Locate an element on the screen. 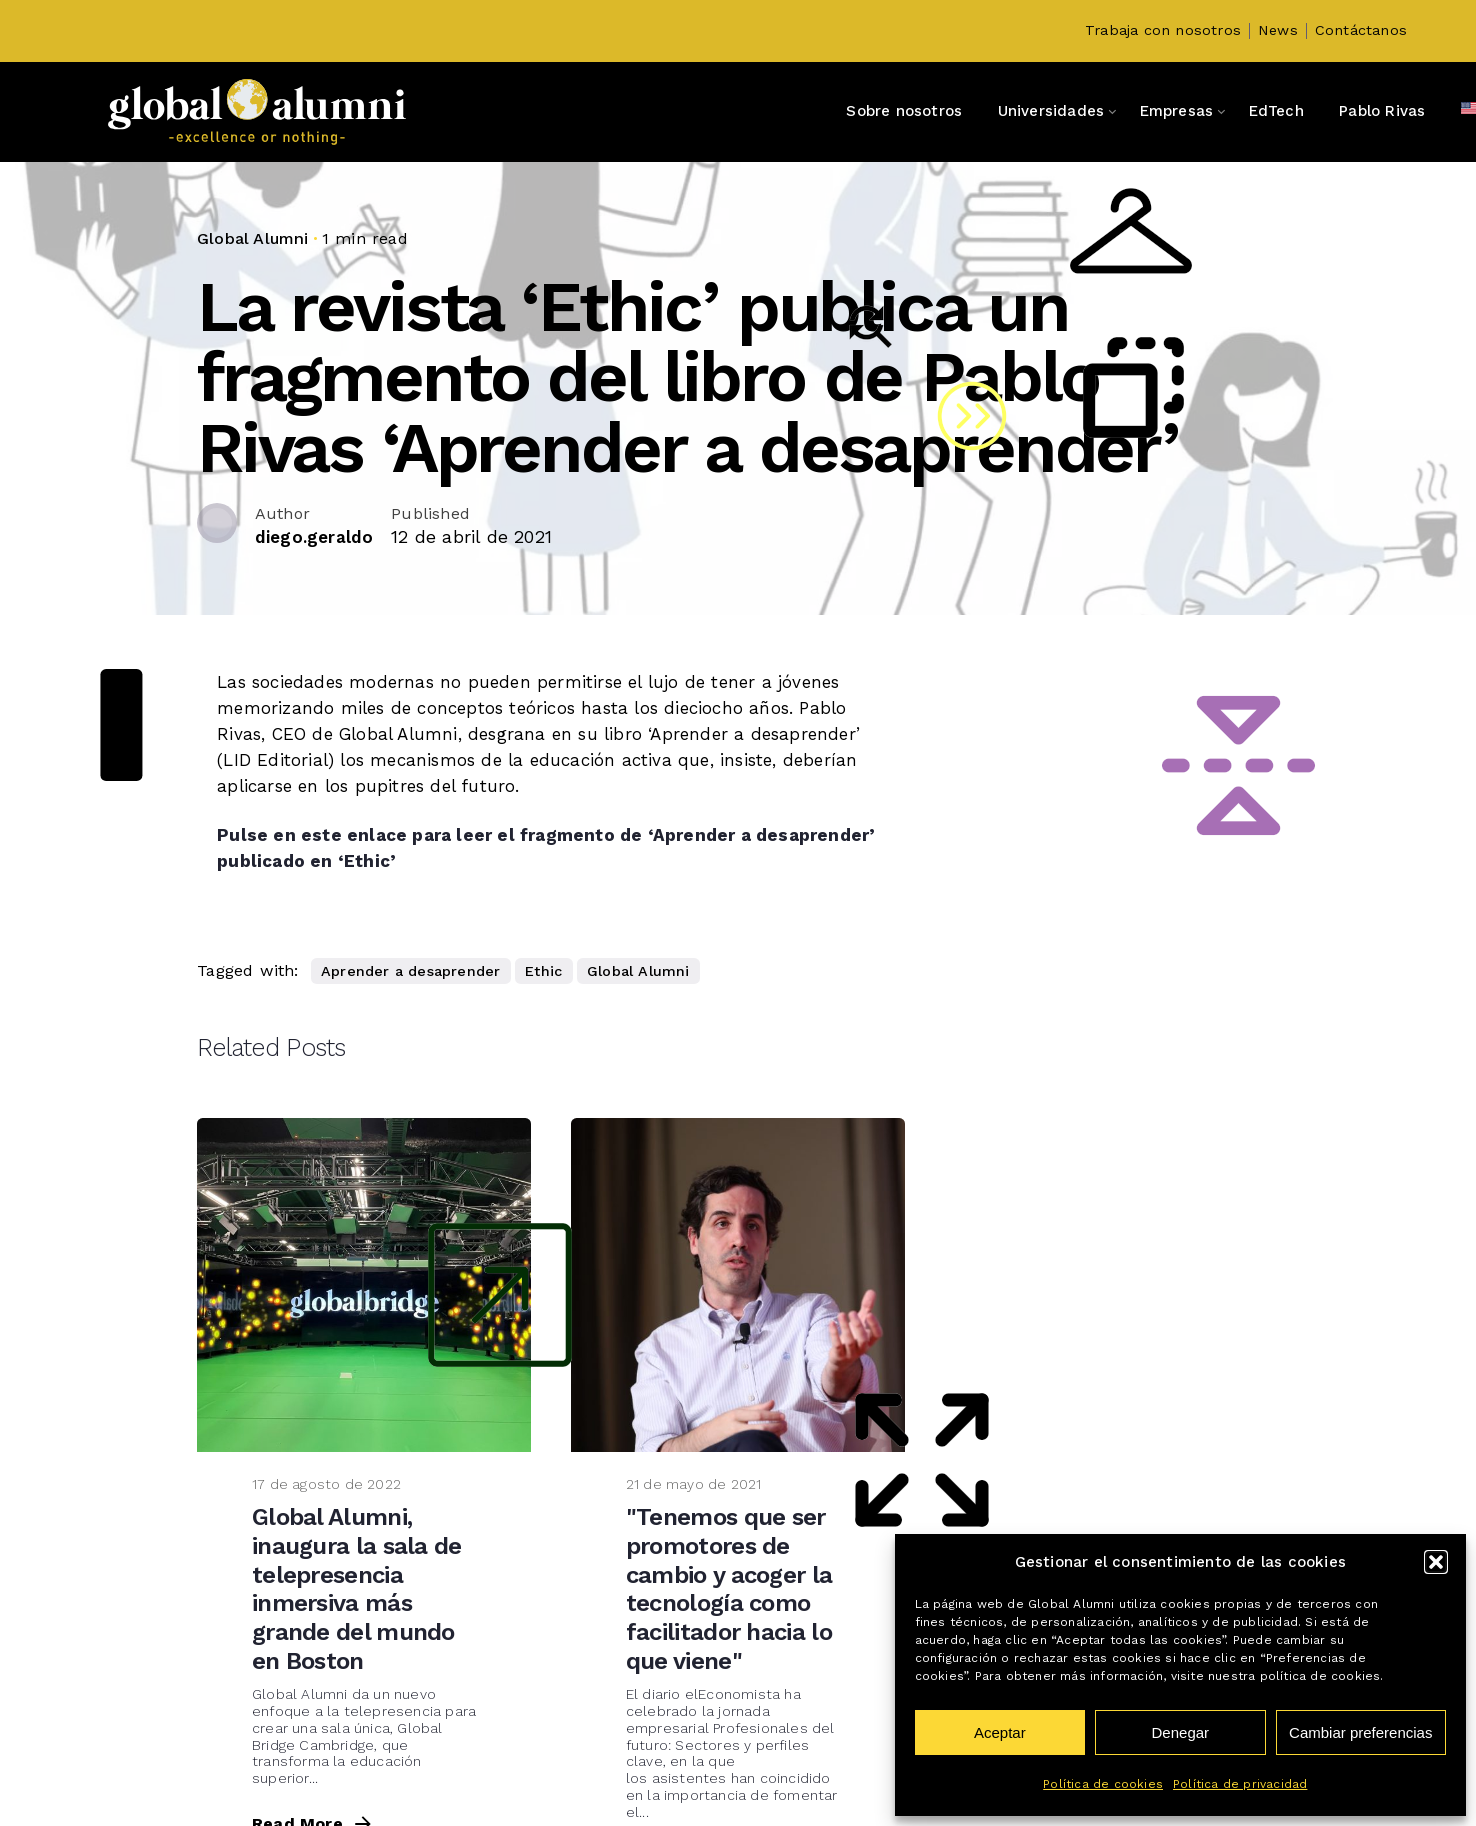  open link in new window is located at coordinates (500, 1295).